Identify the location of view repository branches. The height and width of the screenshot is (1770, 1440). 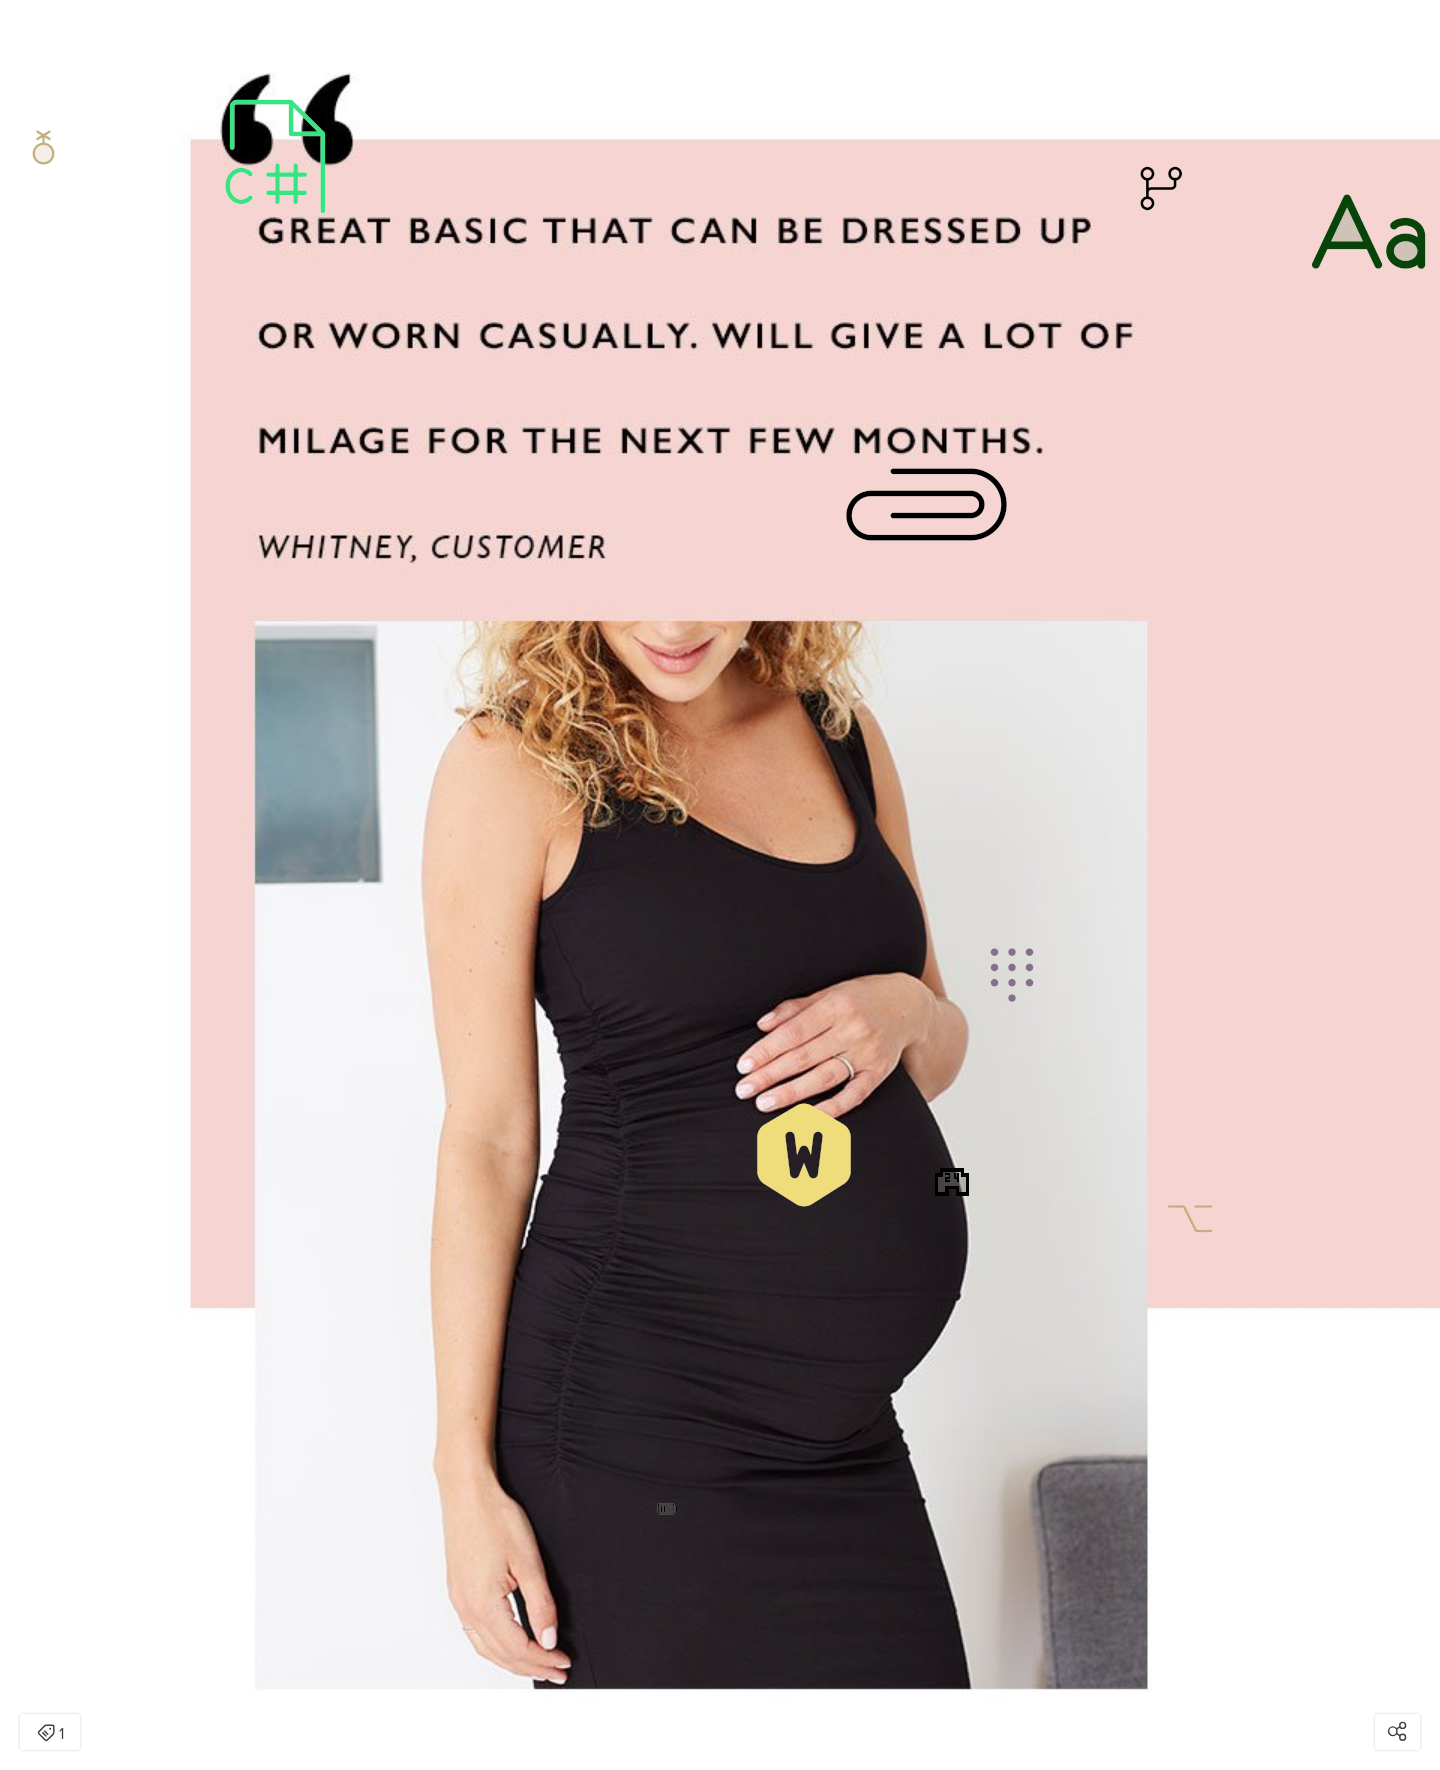
(1158, 188).